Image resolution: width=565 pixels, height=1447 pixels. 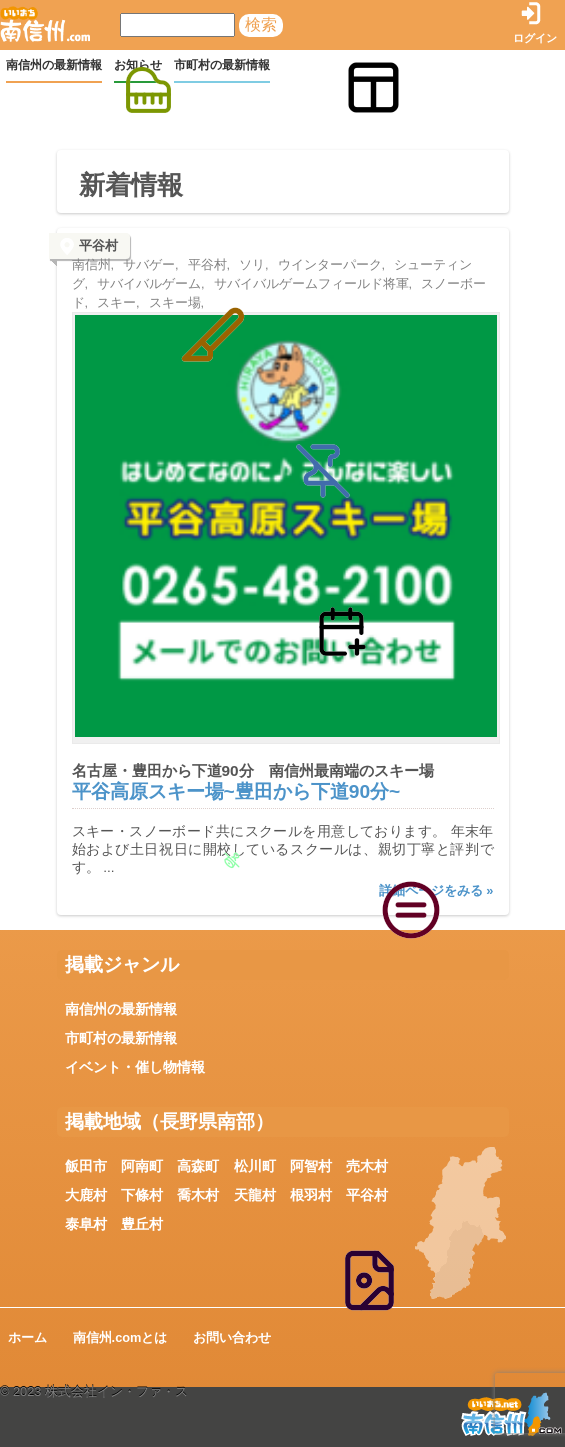 I want to click on add a new event to your calendar, so click(x=341, y=631).